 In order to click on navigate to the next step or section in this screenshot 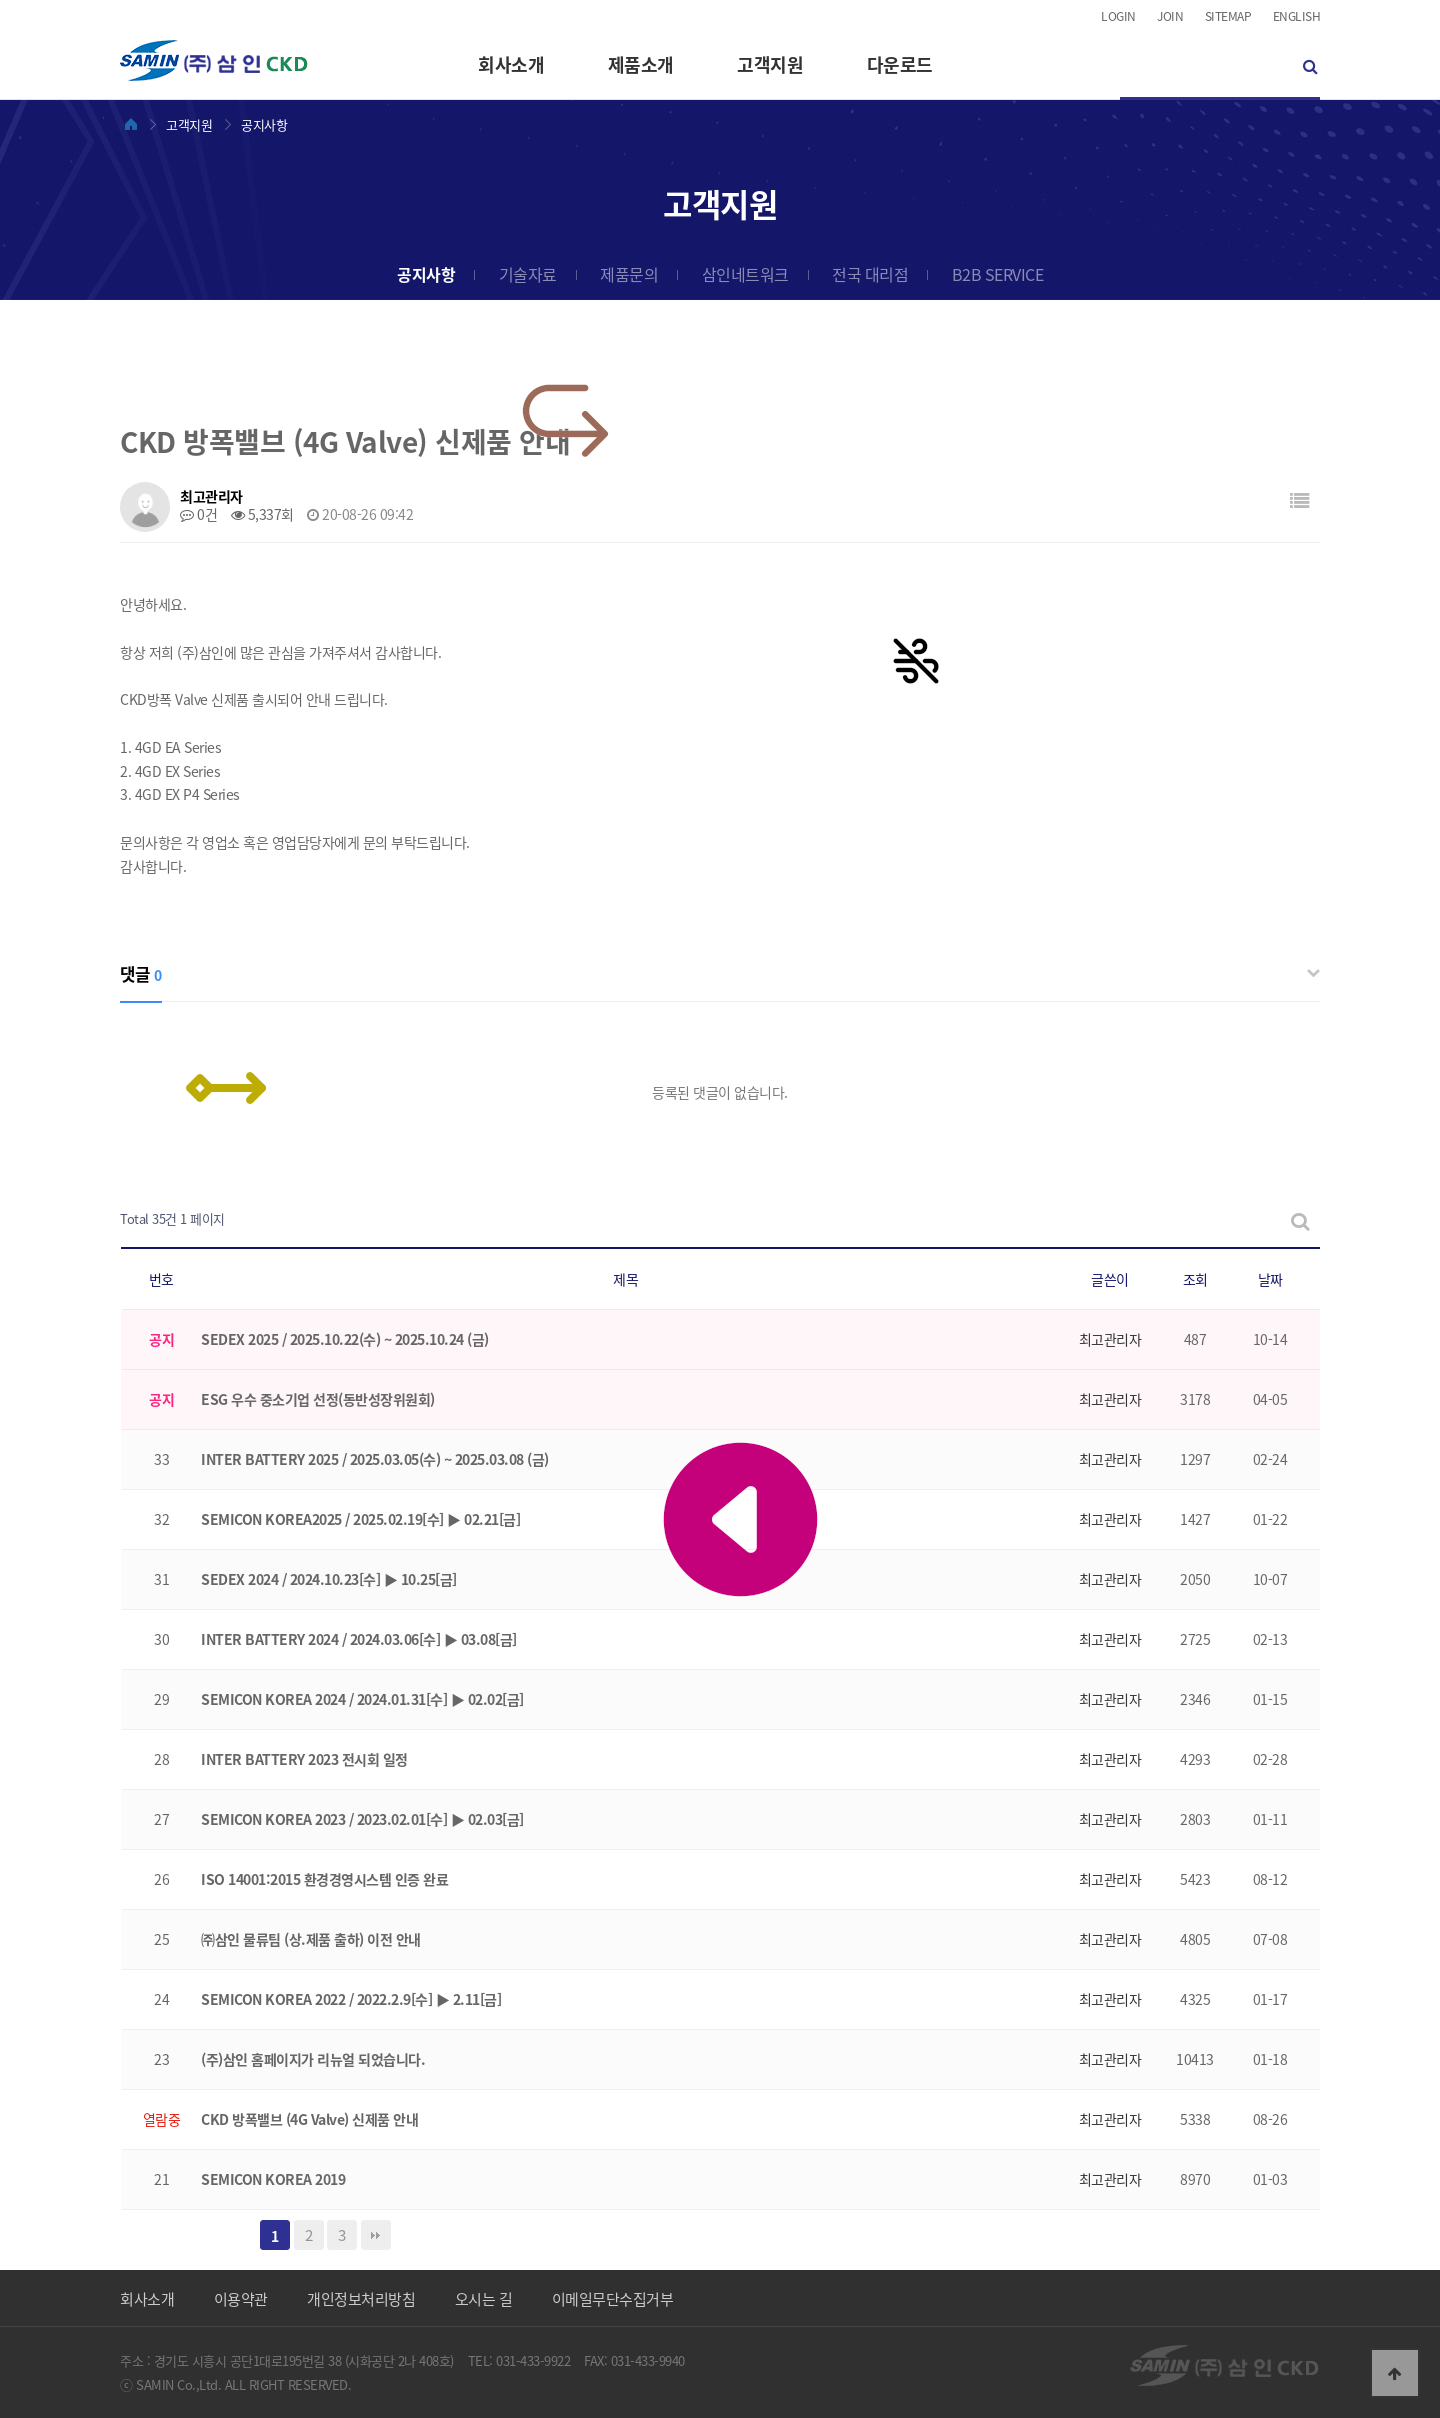, I will do `click(226, 1088)`.